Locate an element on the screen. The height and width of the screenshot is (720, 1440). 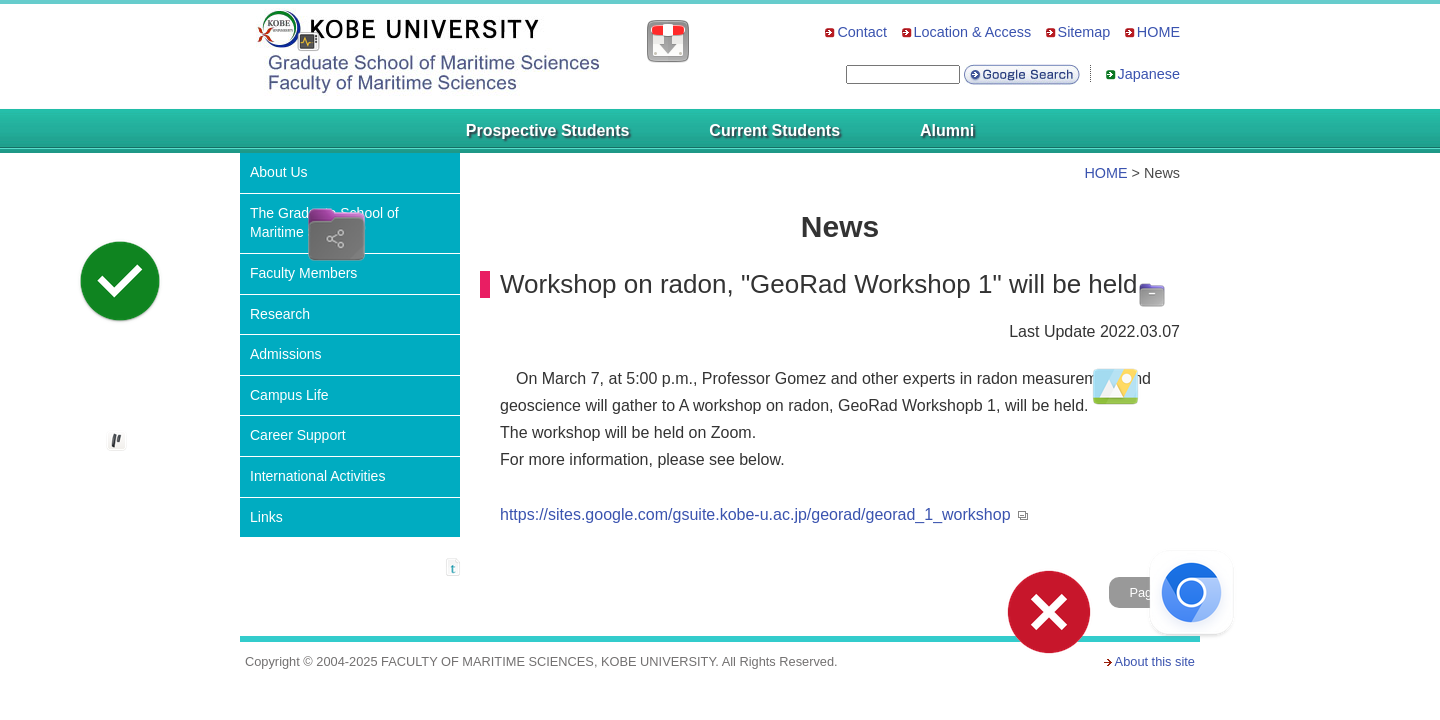
open transmission bittorrent client is located at coordinates (668, 41).